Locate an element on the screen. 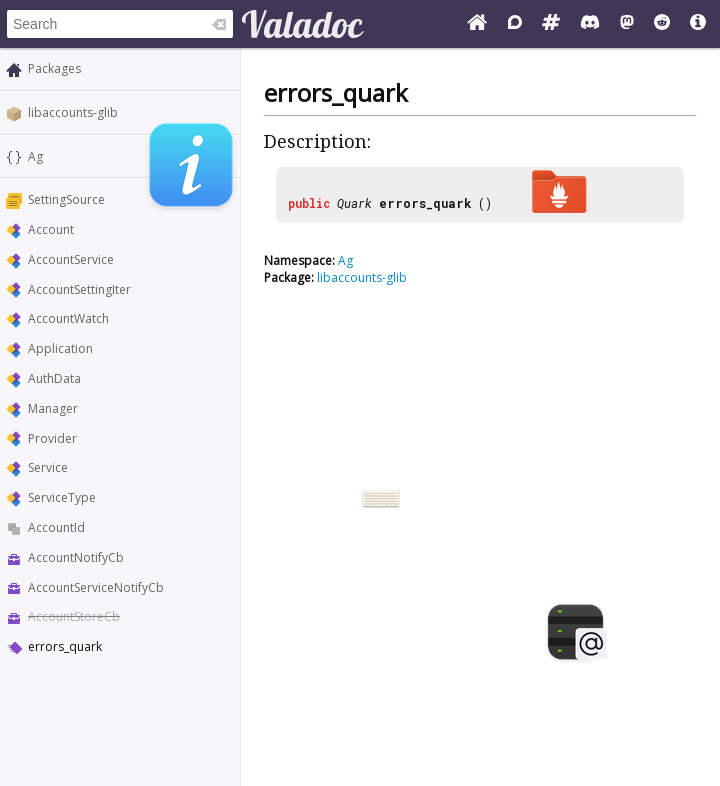 The width and height of the screenshot is (720, 786). configure DNS server settings is located at coordinates (576, 633).